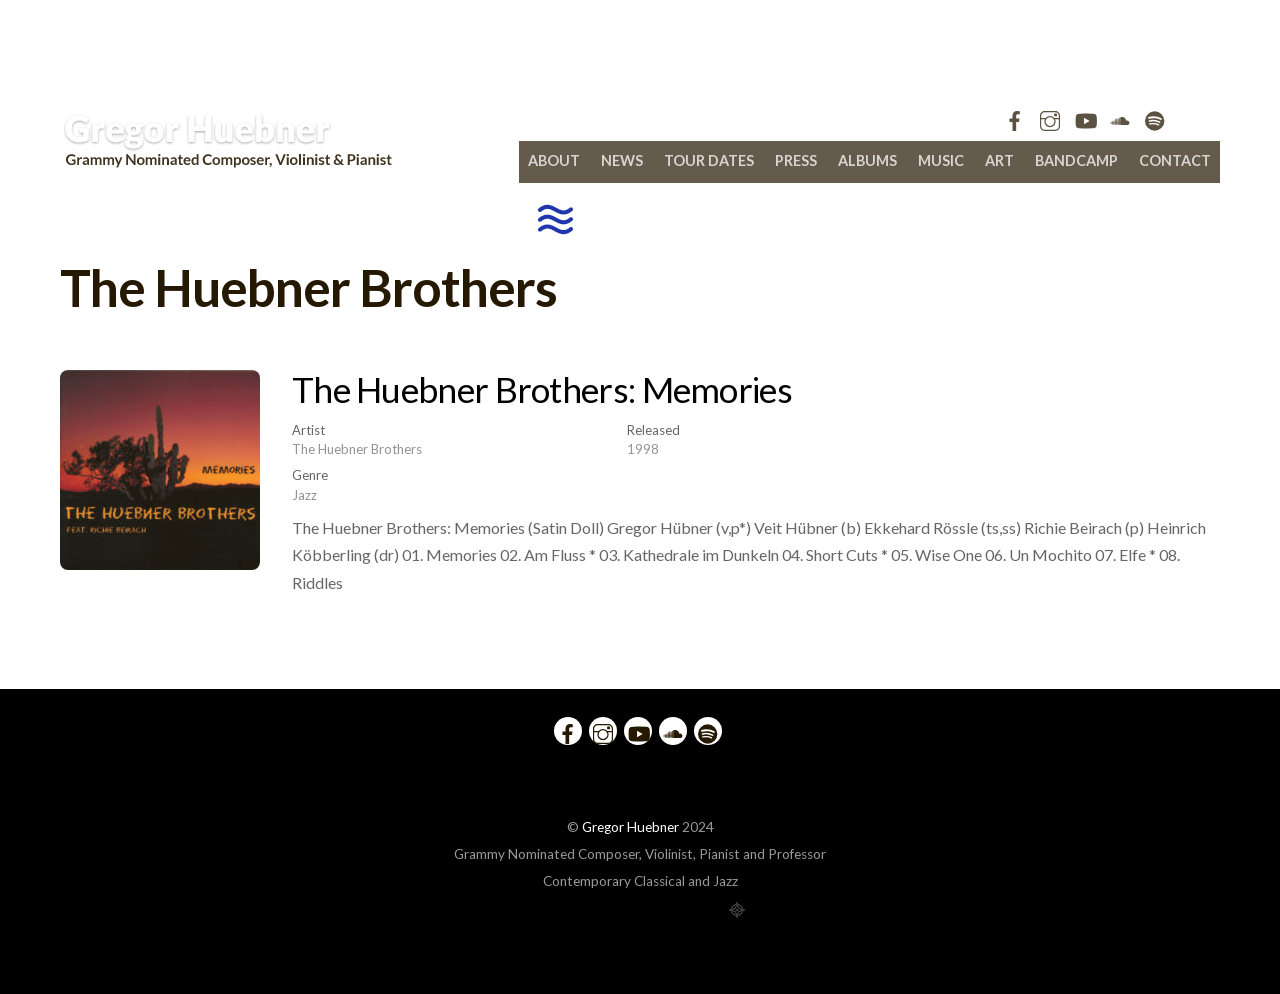  Describe the element at coordinates (737, 910) in the screenshot. I see `access navigation or directional features` at that location.